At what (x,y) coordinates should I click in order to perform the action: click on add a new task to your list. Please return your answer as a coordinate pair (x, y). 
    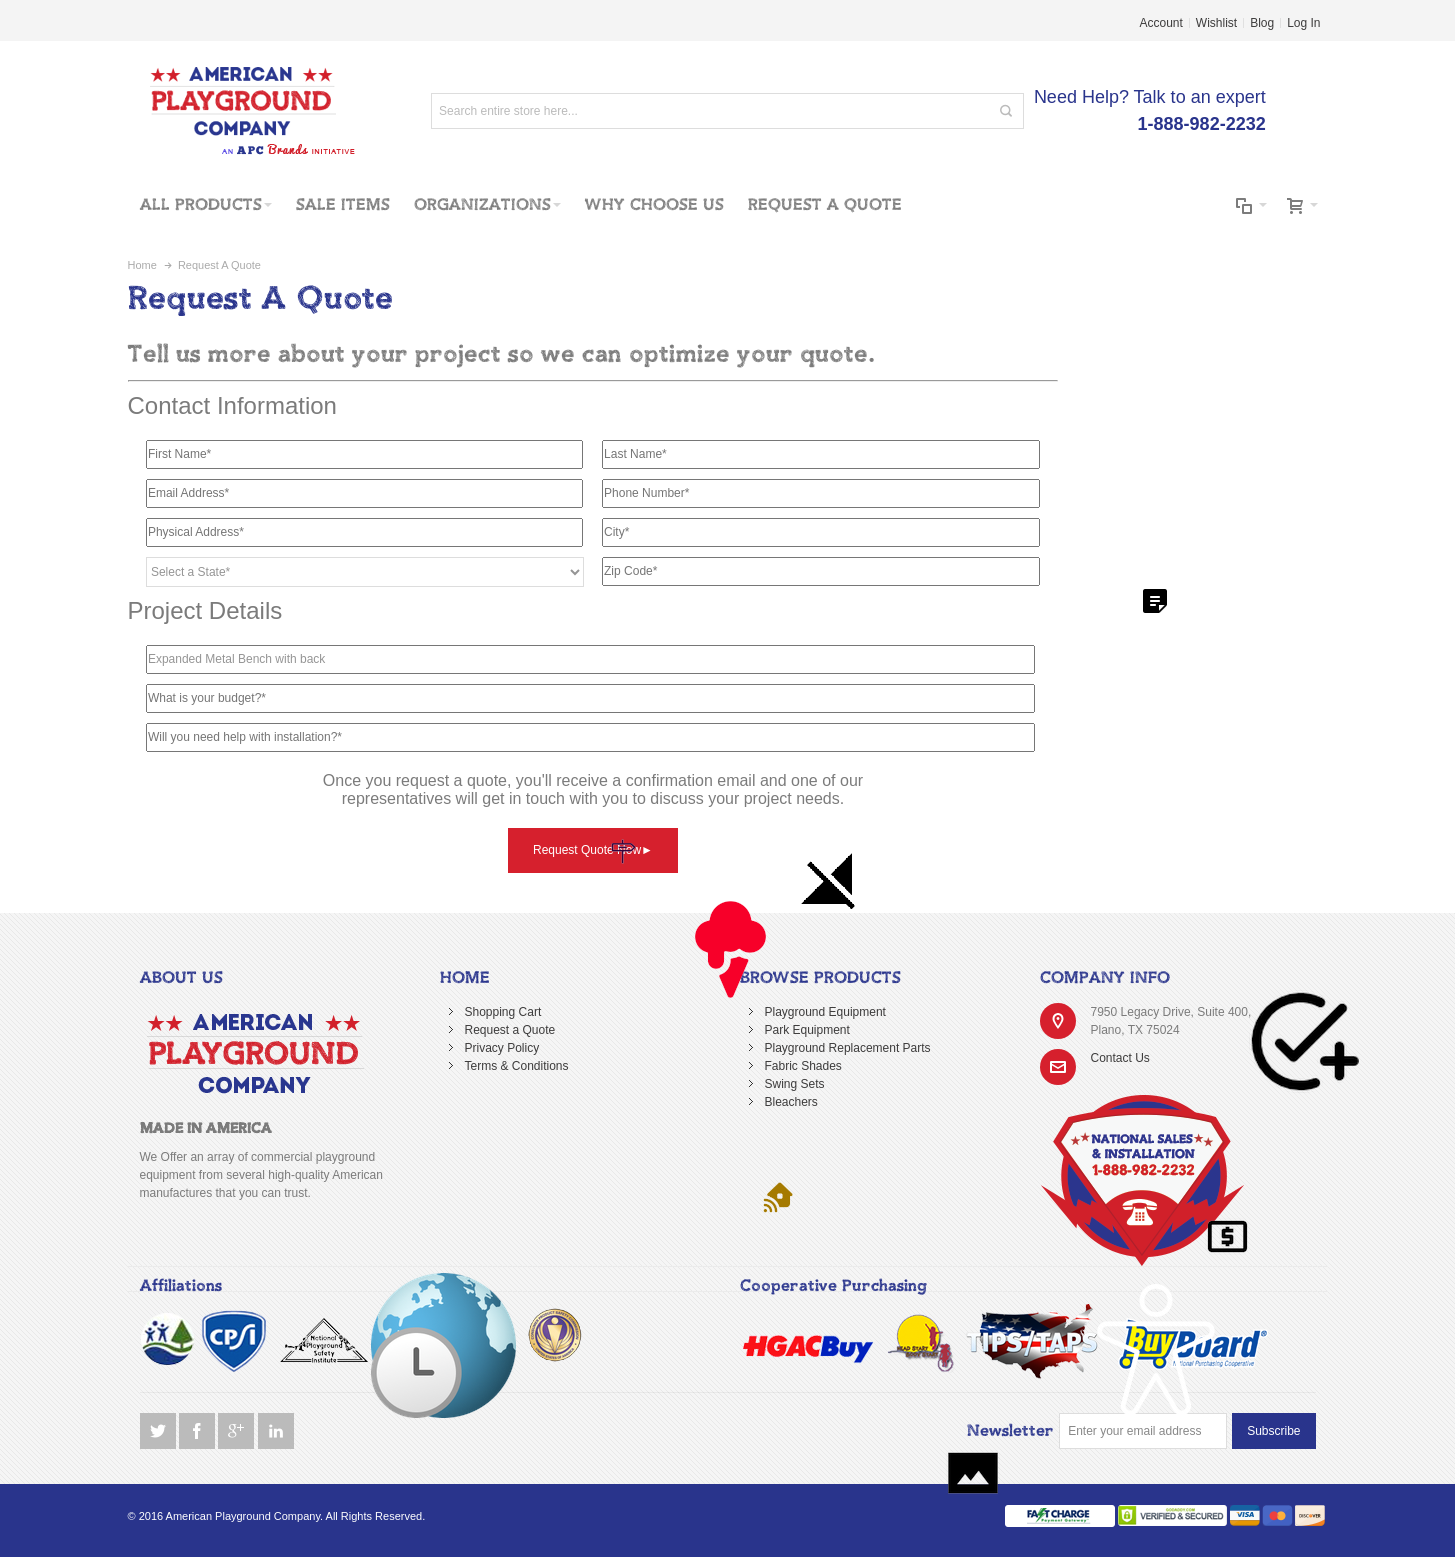
    Looking at the image, I should click on (1300, 1041).